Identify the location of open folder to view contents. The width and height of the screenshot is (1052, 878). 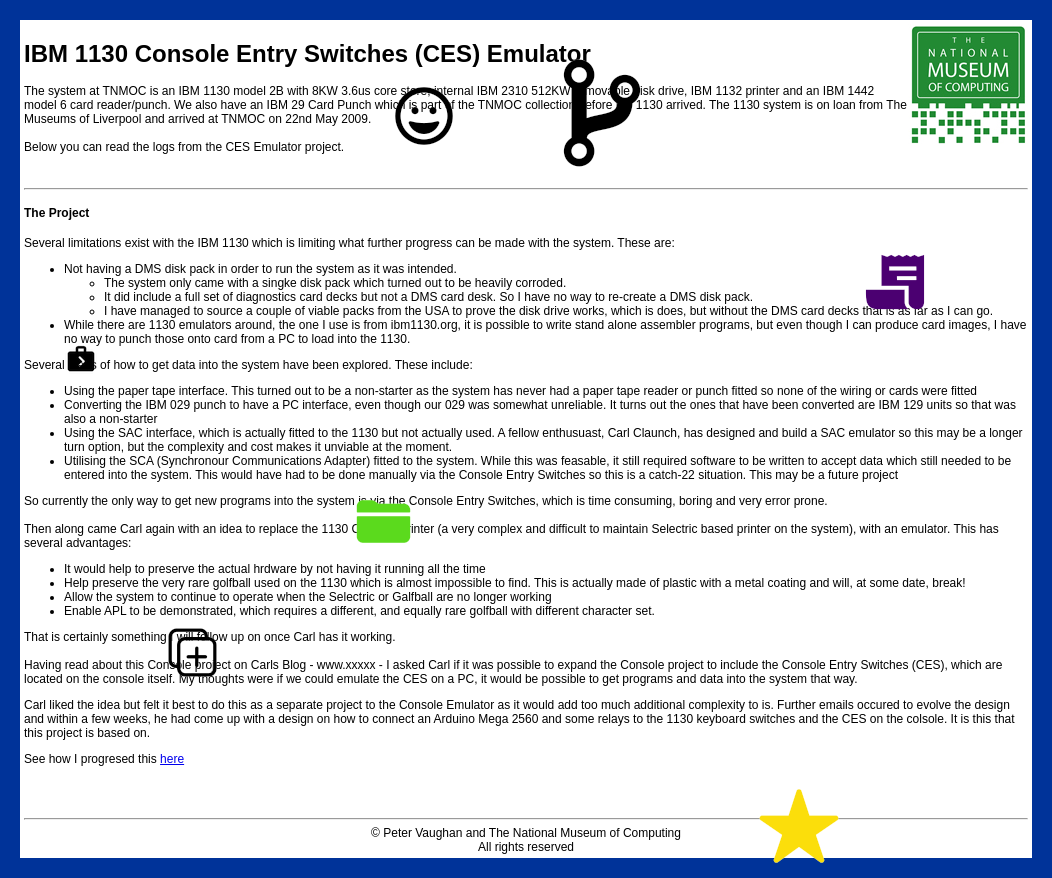
(383, 521).